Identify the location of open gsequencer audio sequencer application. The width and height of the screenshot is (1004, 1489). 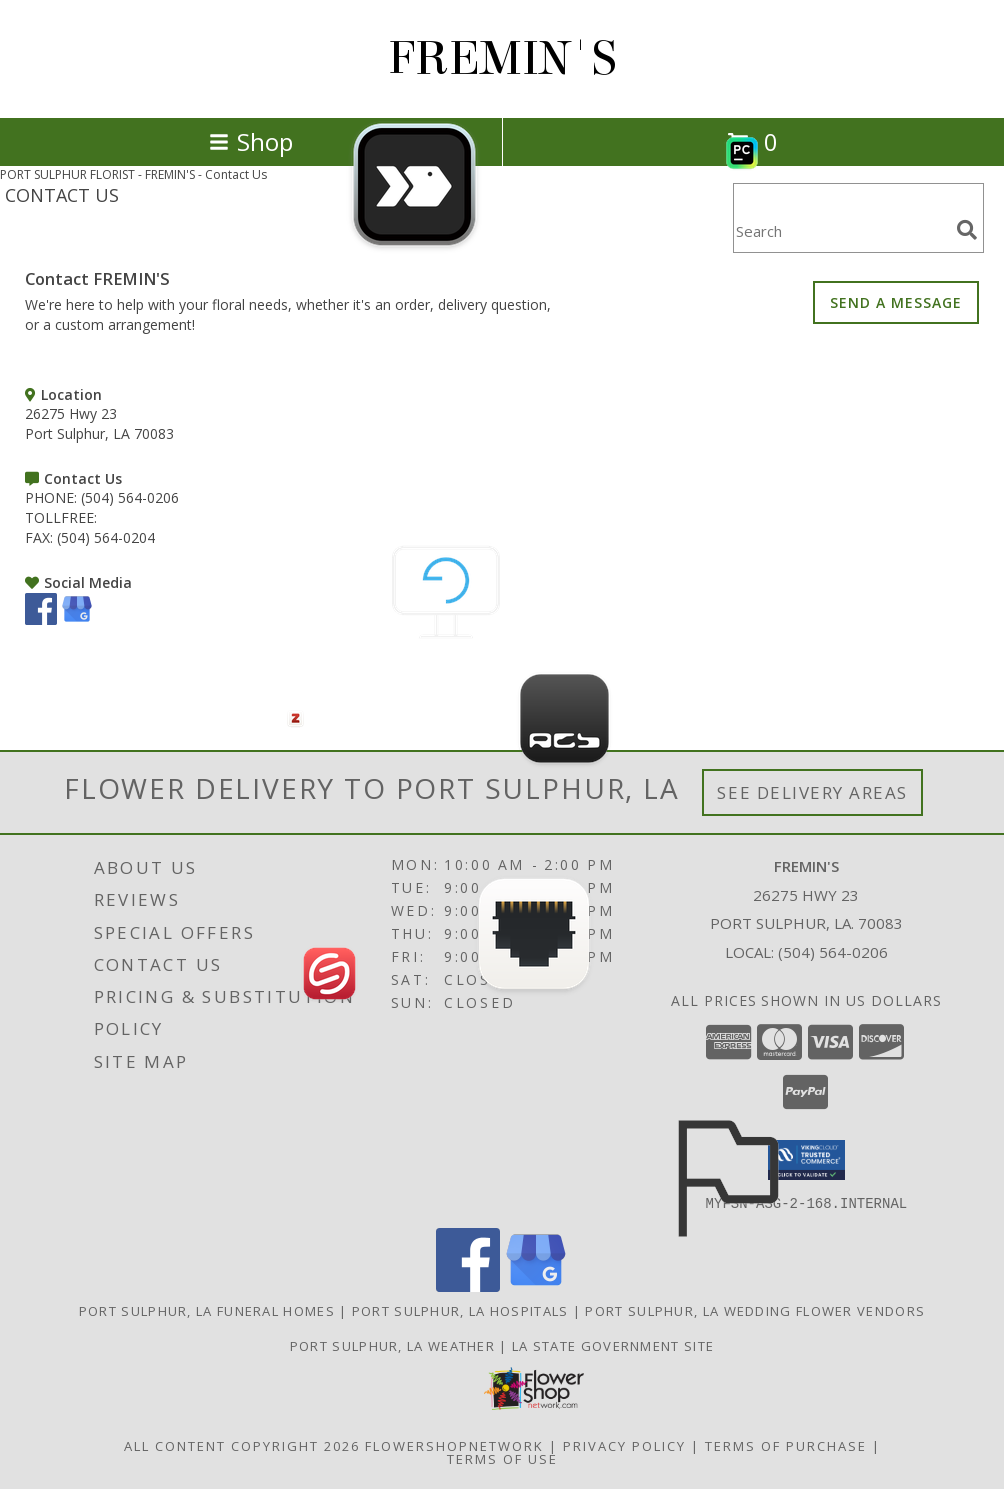
(564, 718).